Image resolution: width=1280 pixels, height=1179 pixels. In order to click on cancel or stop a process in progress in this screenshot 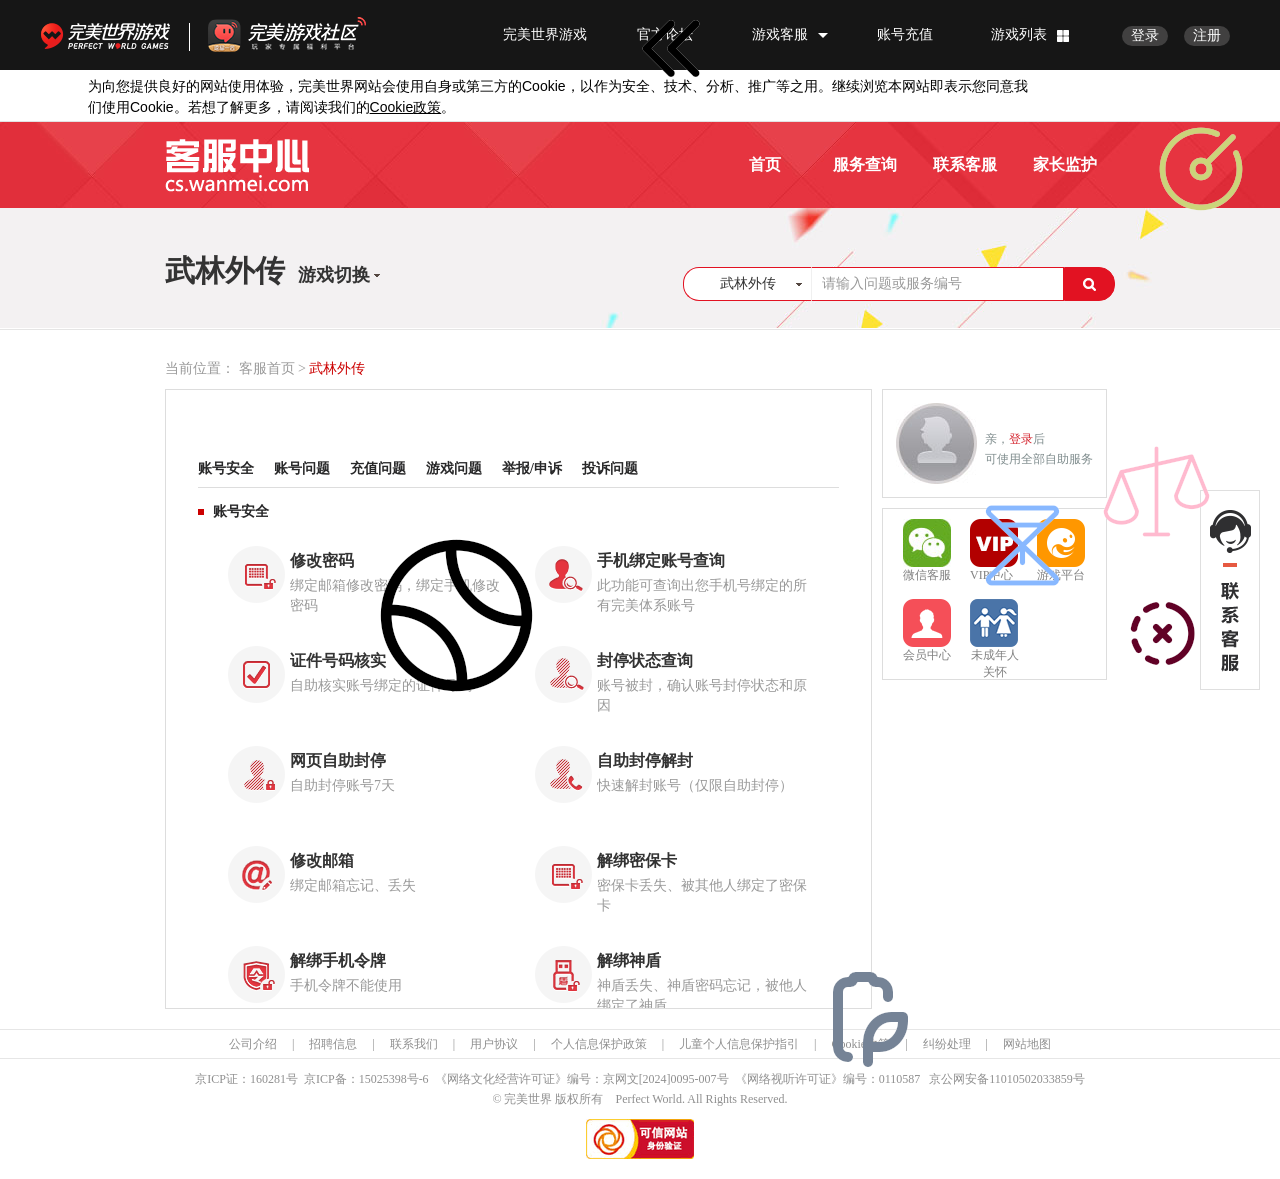, I will do `click(1162, 633)`.